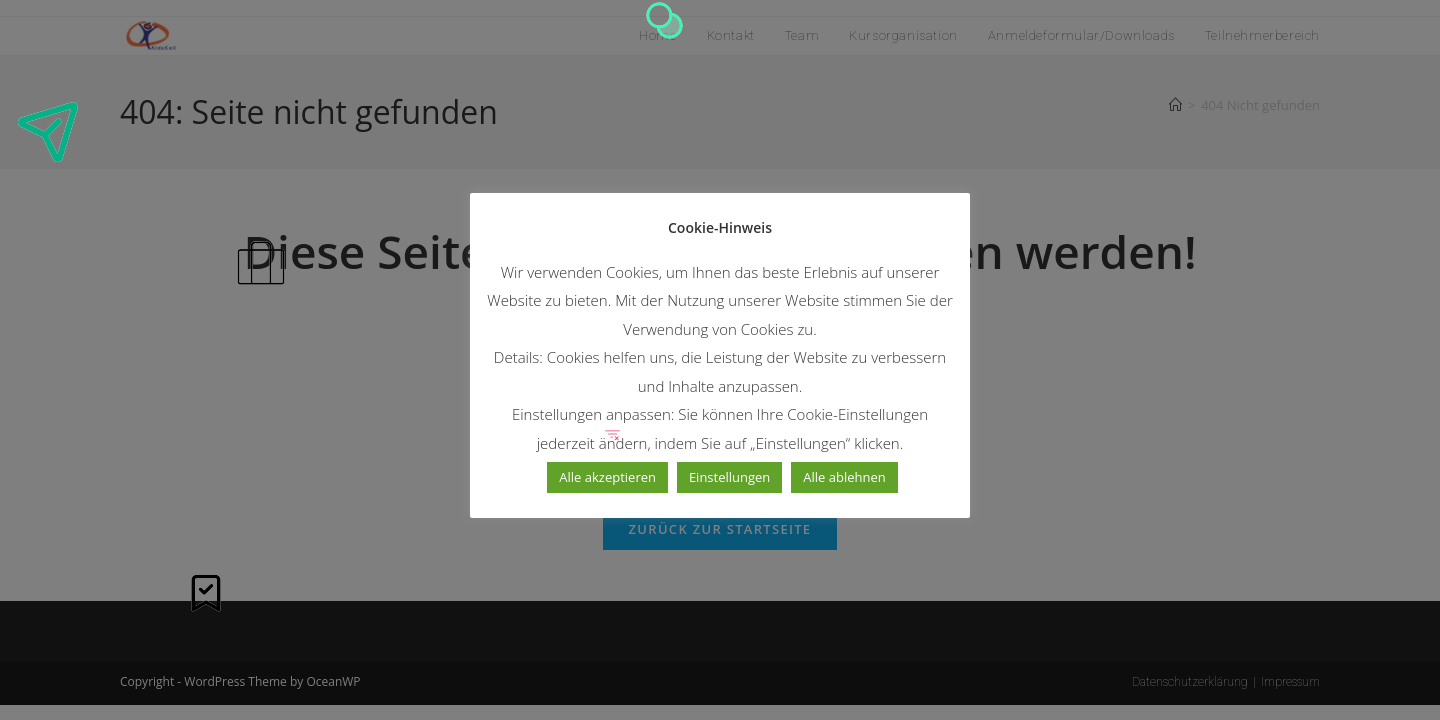 This screenshot has width=1440, height=720. What do you see at coordinates (664, 20) in the screenshot?
I see `subtract or remove a shape from selection` at bounding box center [664, 20].